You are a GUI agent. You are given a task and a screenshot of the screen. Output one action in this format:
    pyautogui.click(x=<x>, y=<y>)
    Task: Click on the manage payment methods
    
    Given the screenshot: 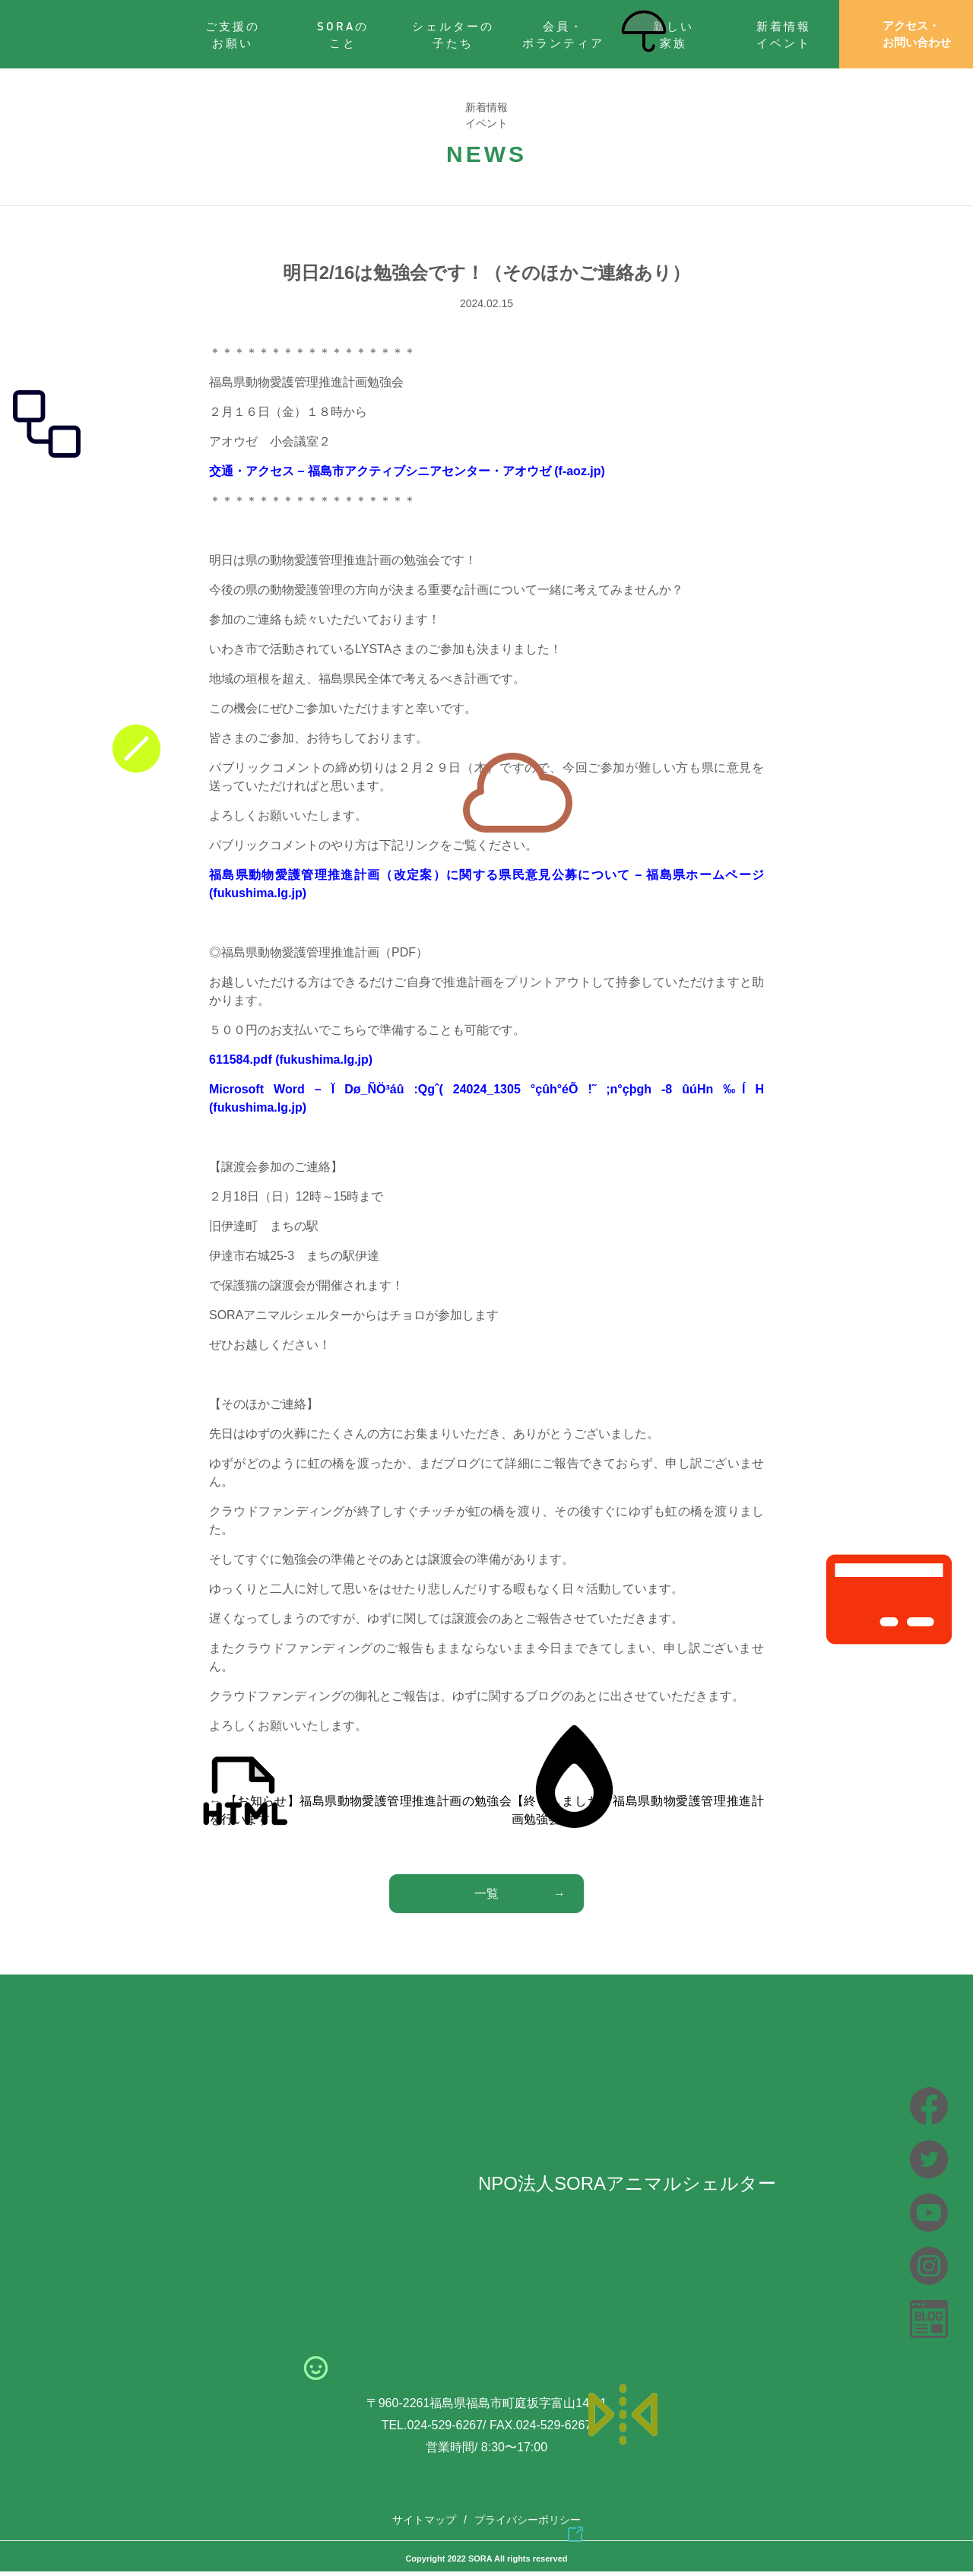 What is the action you would take?
    pyautogui.click(x=889, y=1599)
    